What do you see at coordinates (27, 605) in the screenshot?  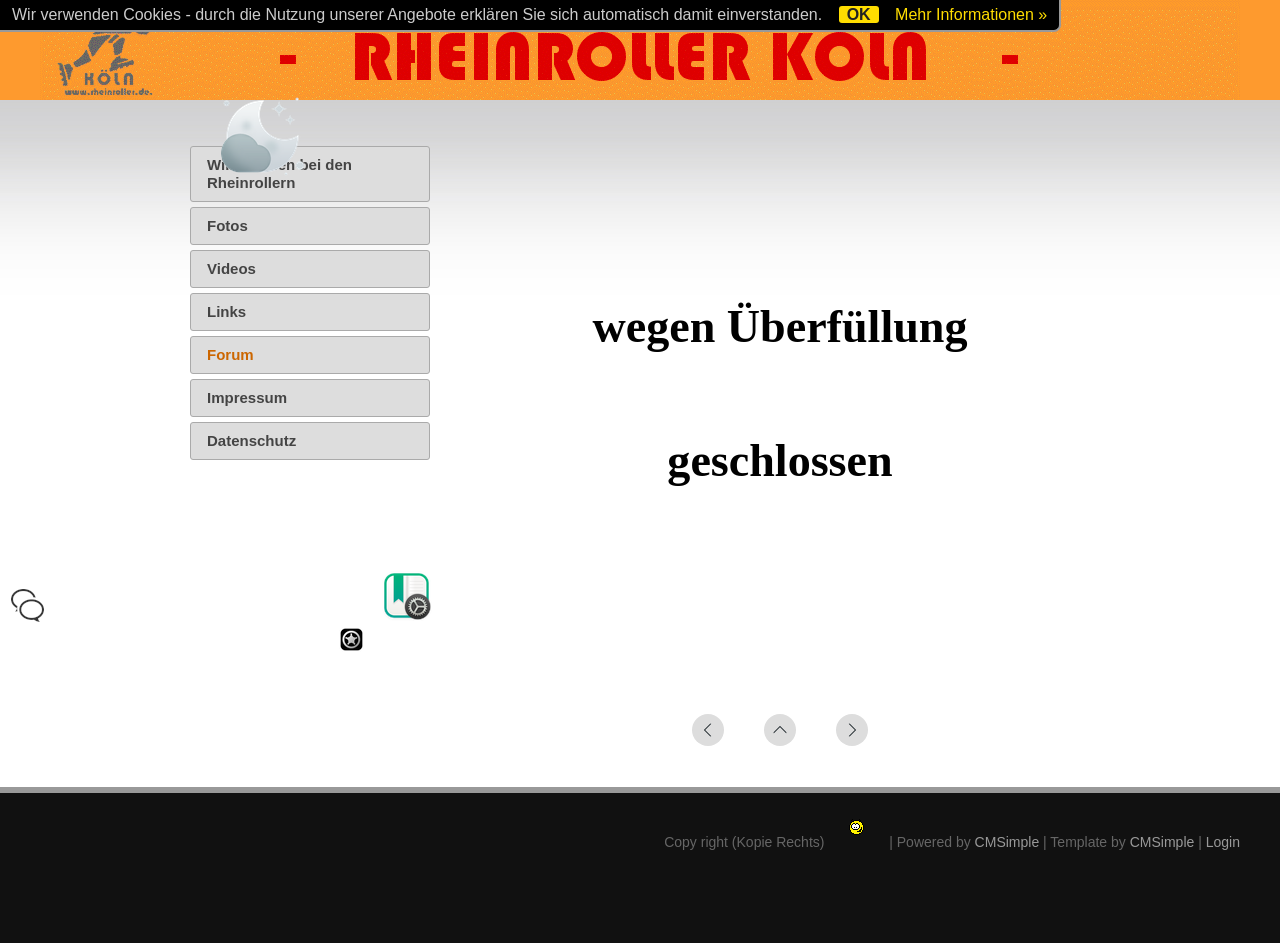 I see `open messaging or chat application` at bounding box center [27, 605].